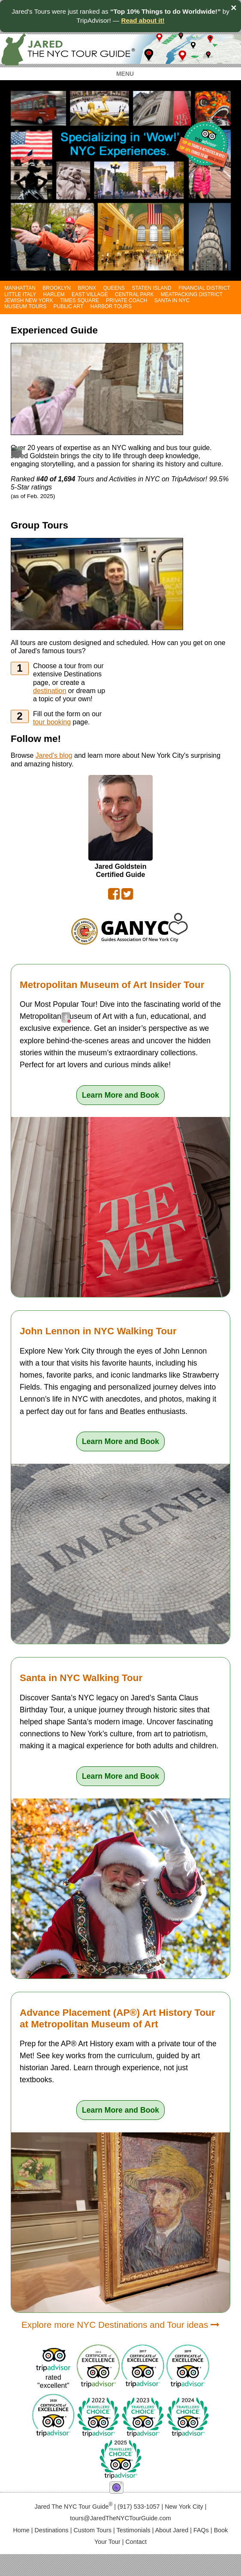 This screenshot has height=2576, width=241. What do you see at coordinates (66, 1017) in the screenshot?
I see `bluetooth is currently disabled` at bounding box center [66, 1017].